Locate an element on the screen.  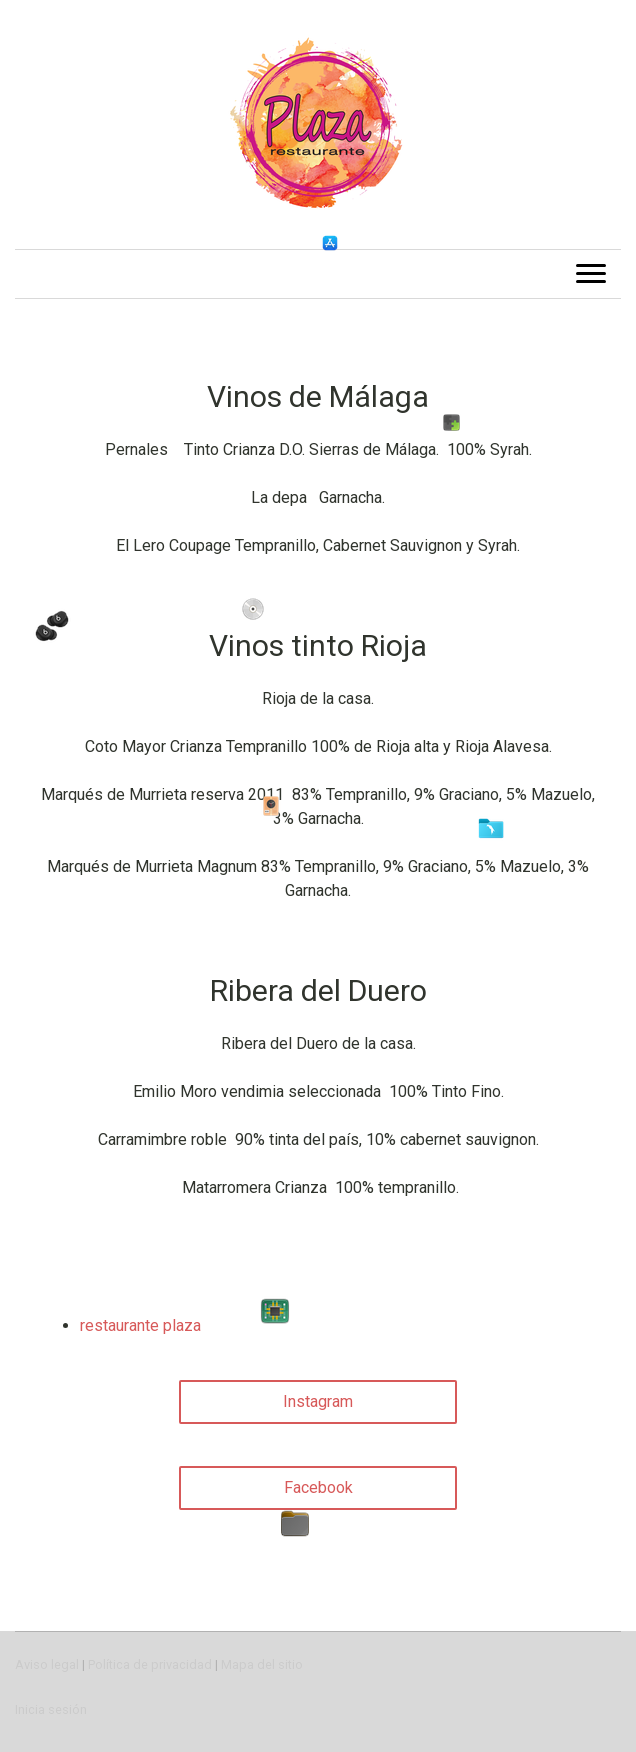
open parrot os system folder is located at coordinates (491, 829).